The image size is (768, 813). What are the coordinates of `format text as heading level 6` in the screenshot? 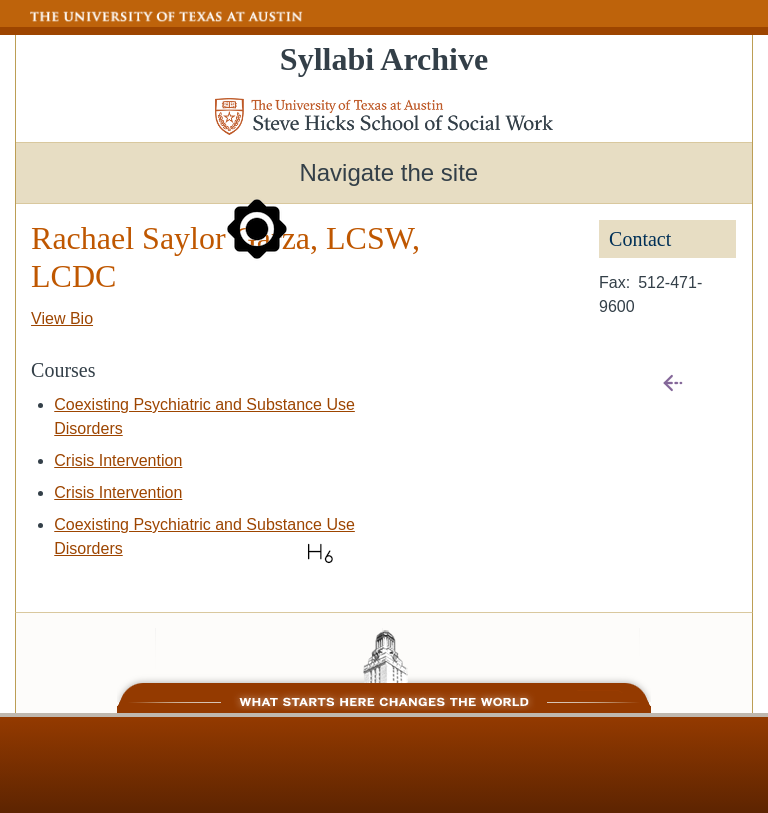 It's located at (319, 553).